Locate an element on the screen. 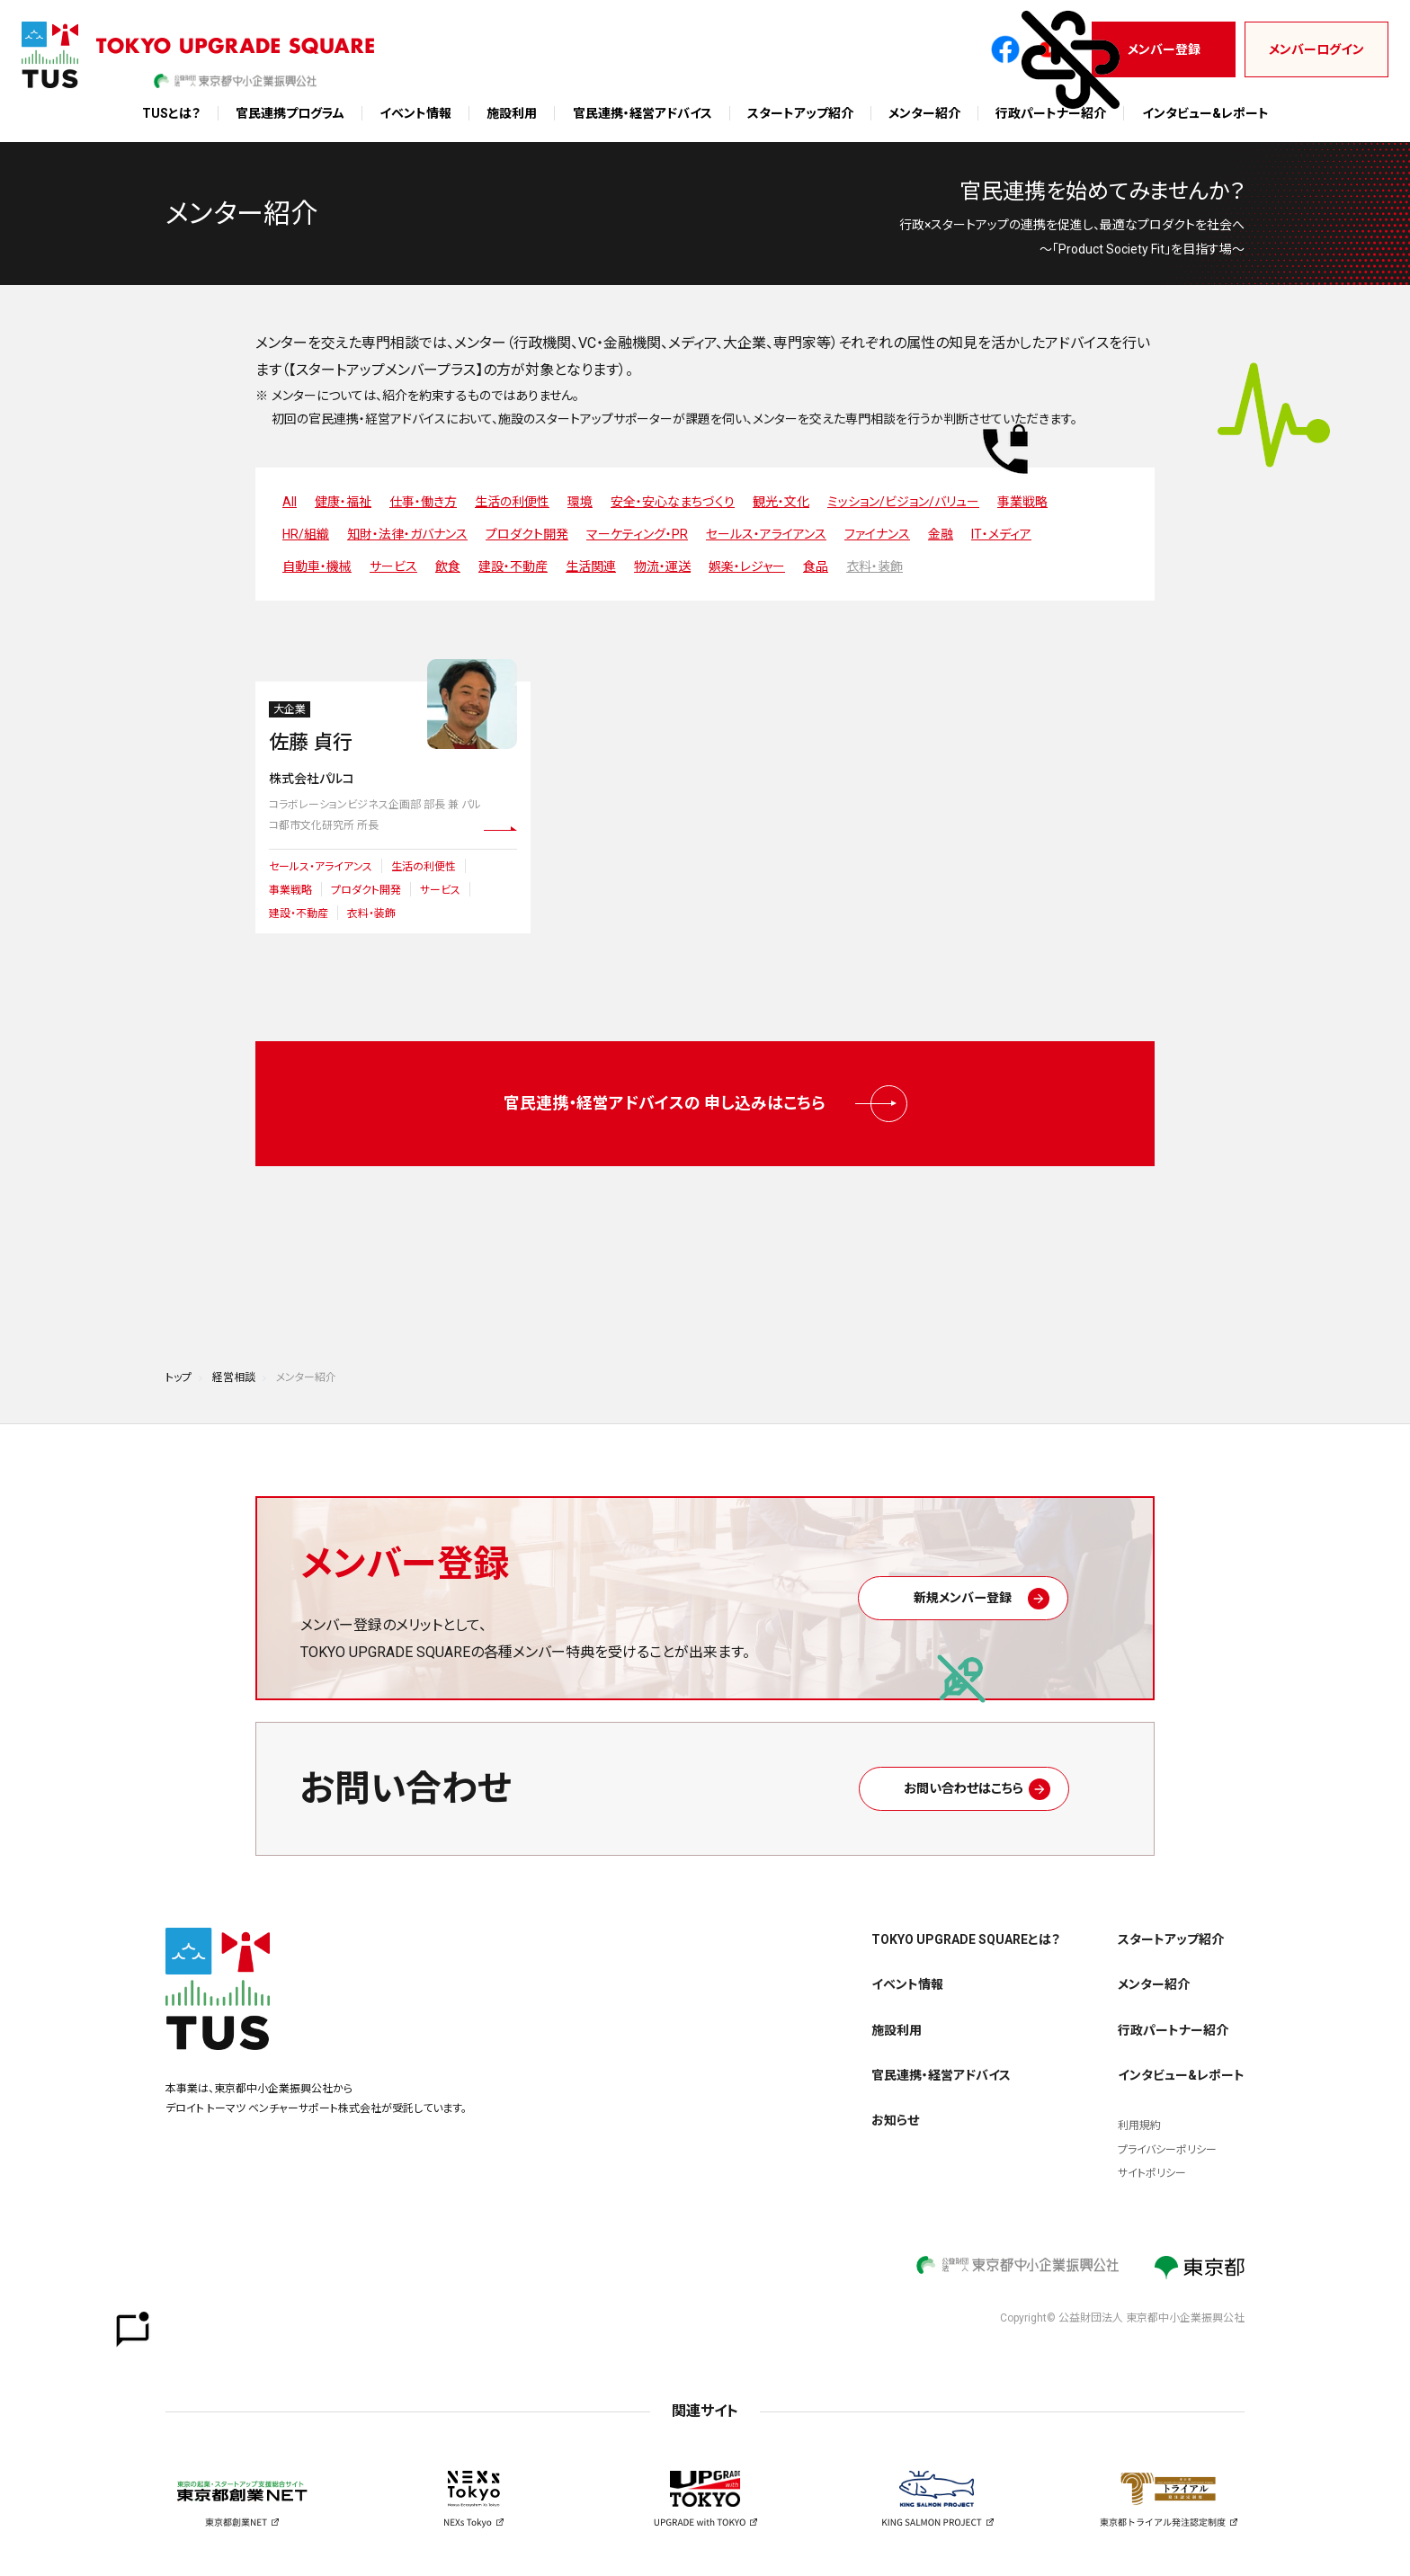 The height and width of the screenshot is (2576, 1410). indicates phone is locked during a call is located at coordinates (1005, 451).